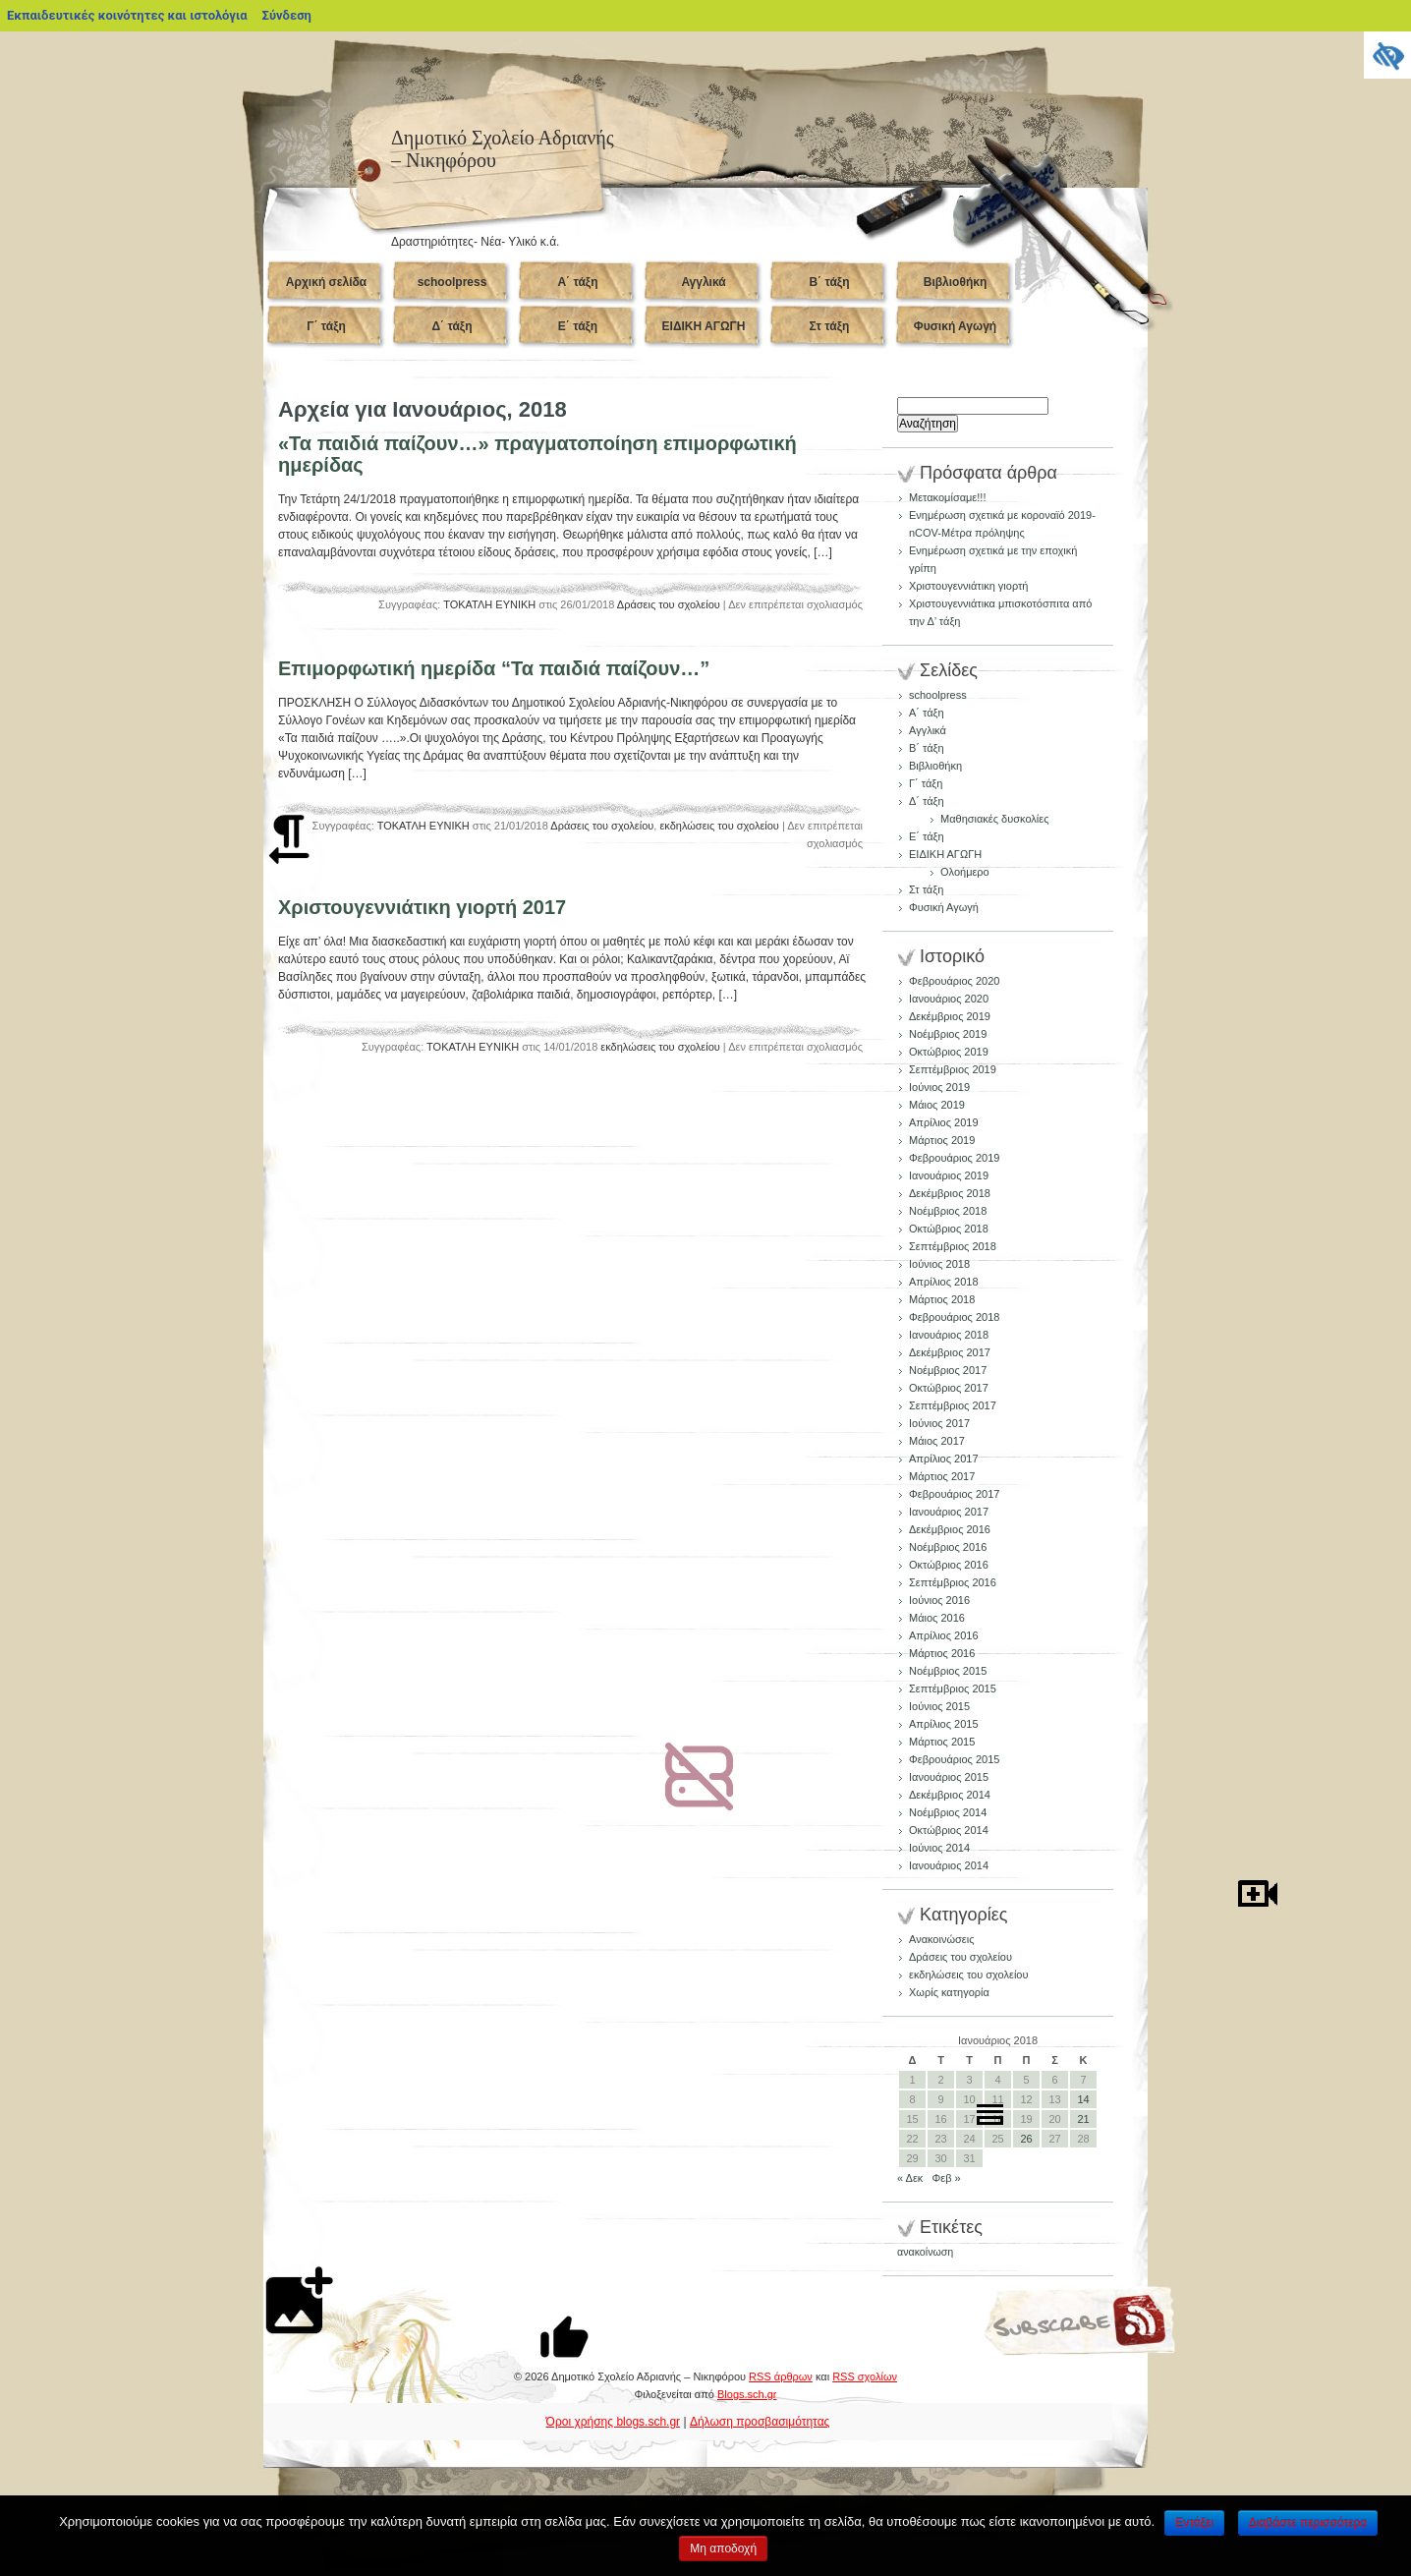  I want to click on split view horizontally, so click(989, 2114).